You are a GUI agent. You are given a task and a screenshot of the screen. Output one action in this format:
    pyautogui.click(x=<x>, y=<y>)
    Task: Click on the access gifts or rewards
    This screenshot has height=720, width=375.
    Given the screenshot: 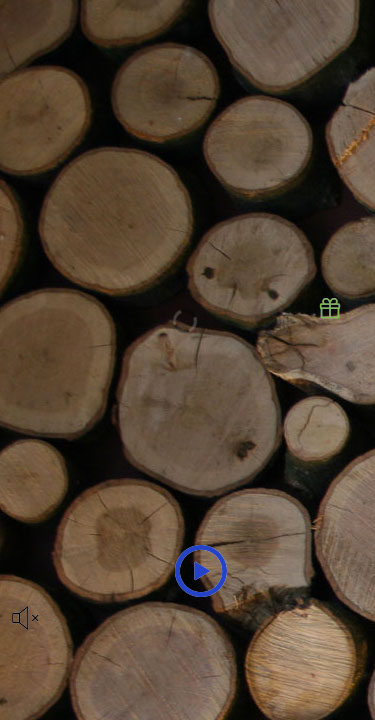 What is the action you would take?
    pyautogui.click(x=330, y=309)
    